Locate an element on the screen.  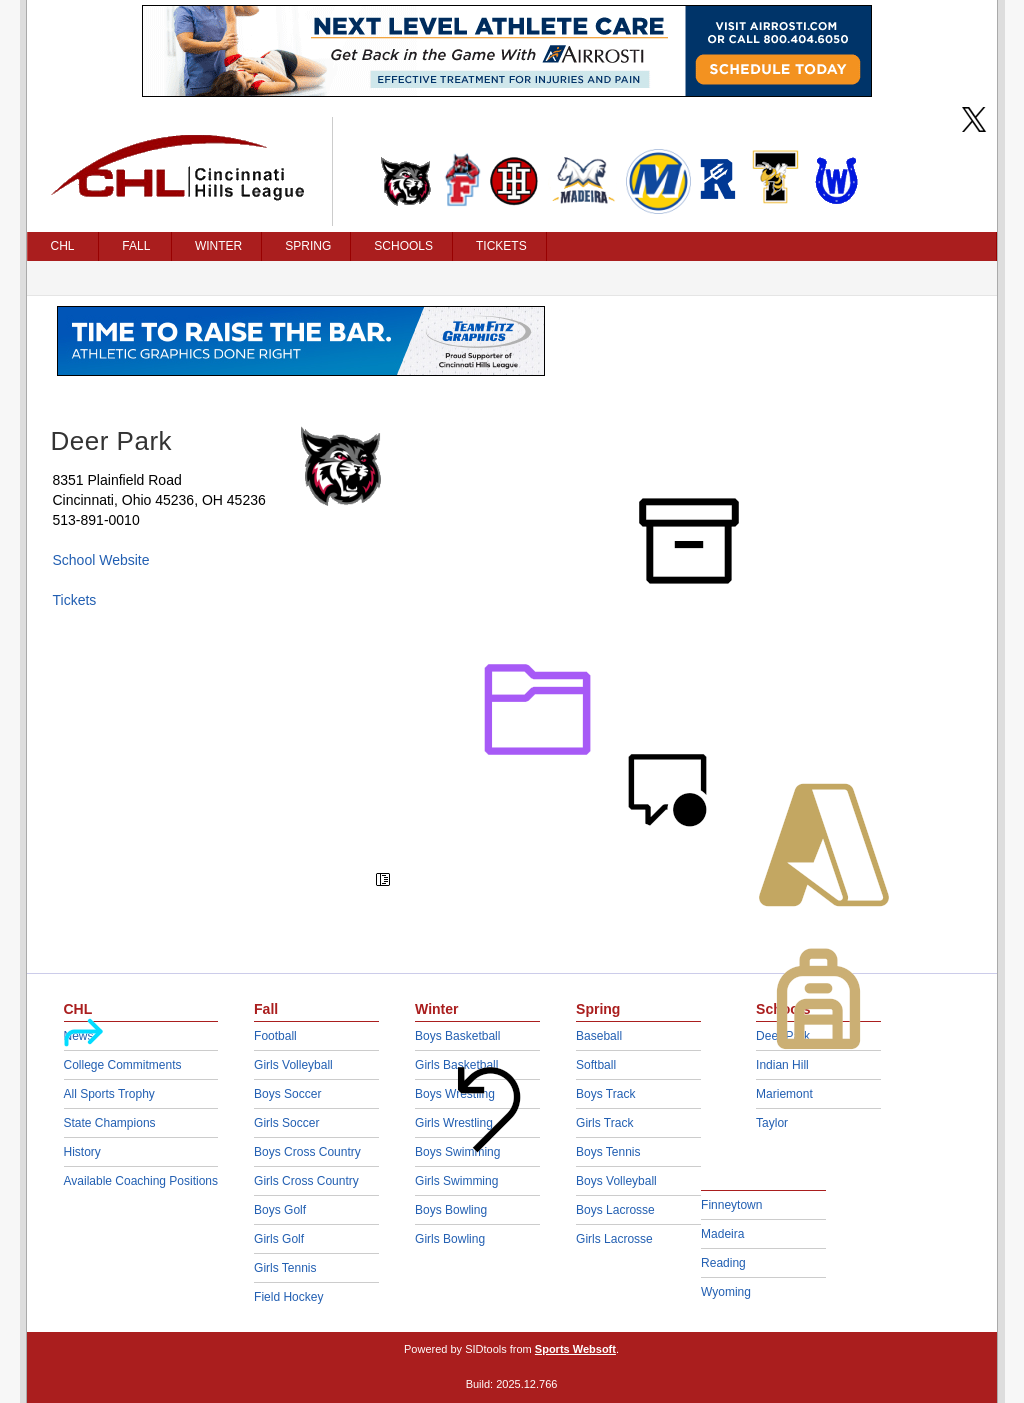
forward a message or email is located at coordinates (83, 1031).